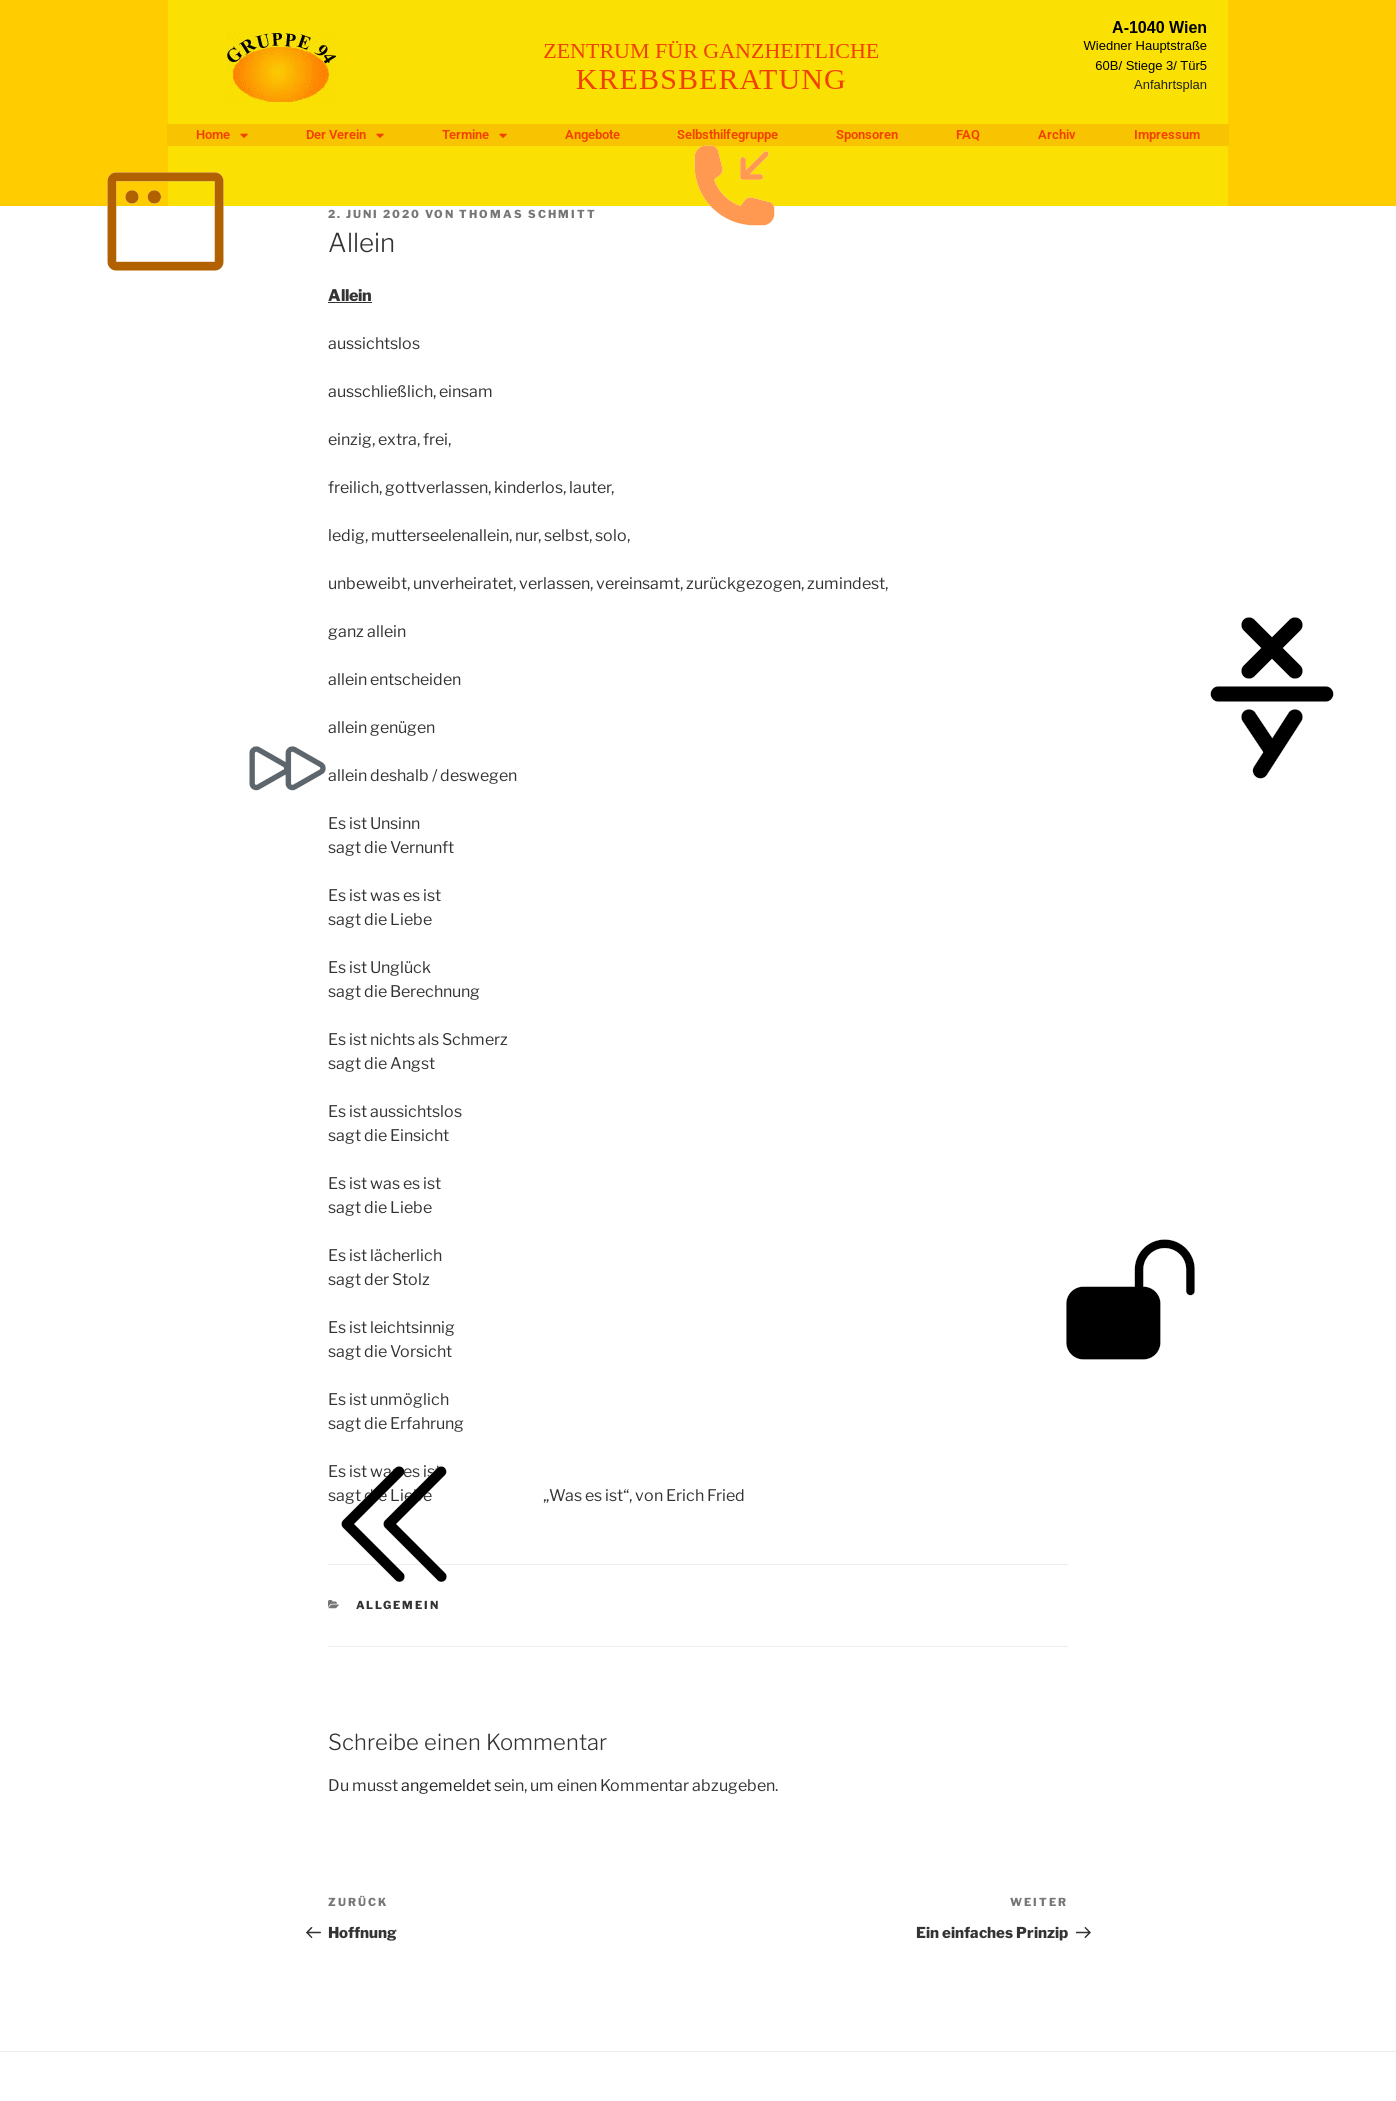 The height and width of the screenshot is (2101, 1396). I want to click on open a new application window, so click(165, 221).